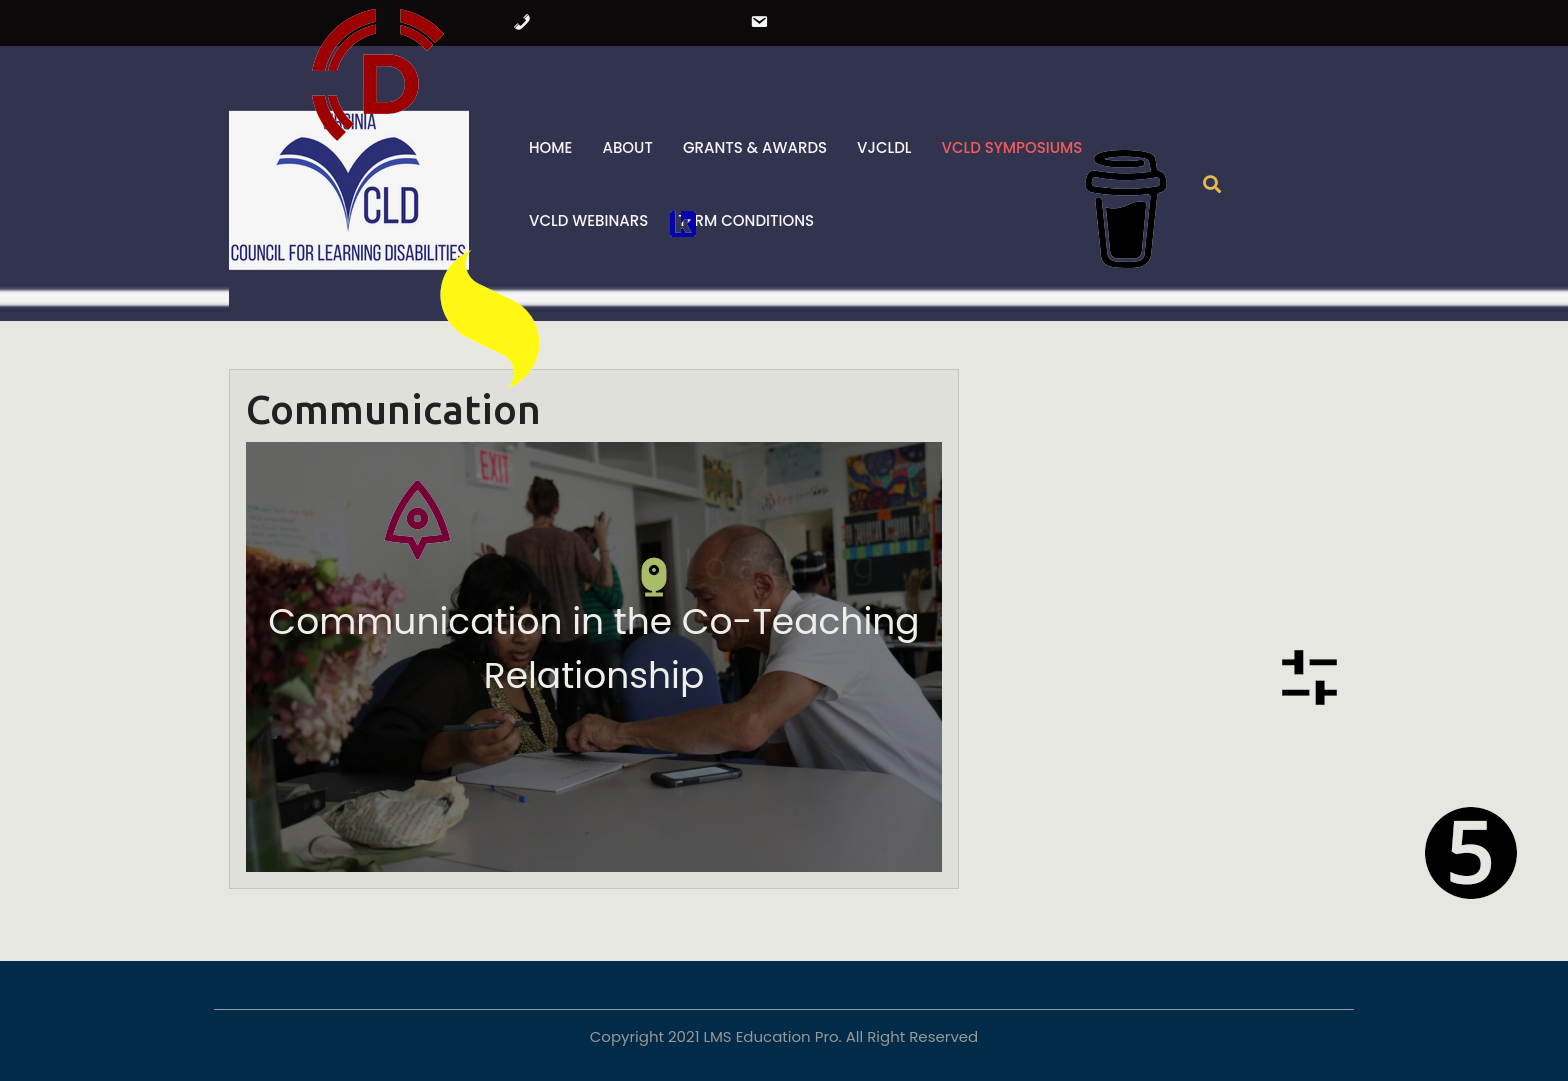 The height and width of the screenshot is (1081, 1568). I want to click on OWASP Dependency-Check logo, so click(378, 75).